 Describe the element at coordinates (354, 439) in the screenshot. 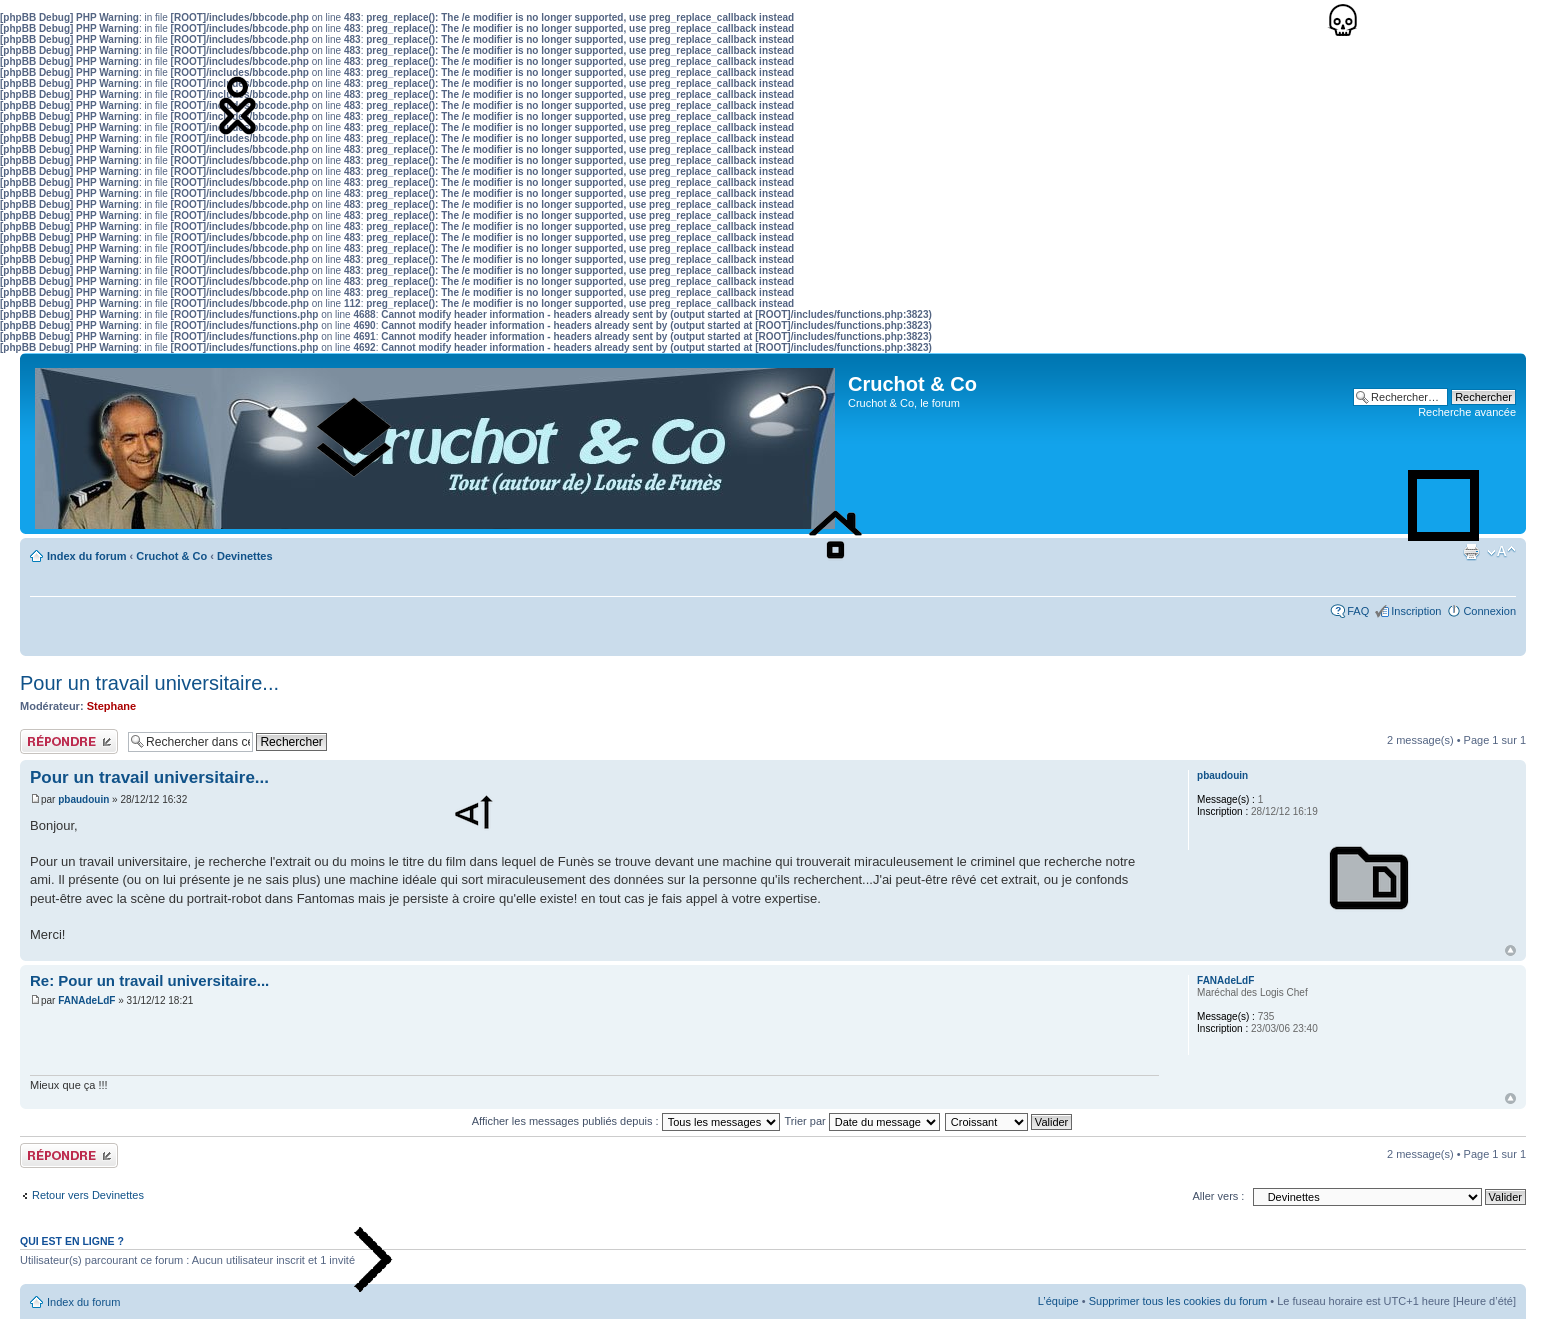

I see `toggle map layers or overlays` at that location.